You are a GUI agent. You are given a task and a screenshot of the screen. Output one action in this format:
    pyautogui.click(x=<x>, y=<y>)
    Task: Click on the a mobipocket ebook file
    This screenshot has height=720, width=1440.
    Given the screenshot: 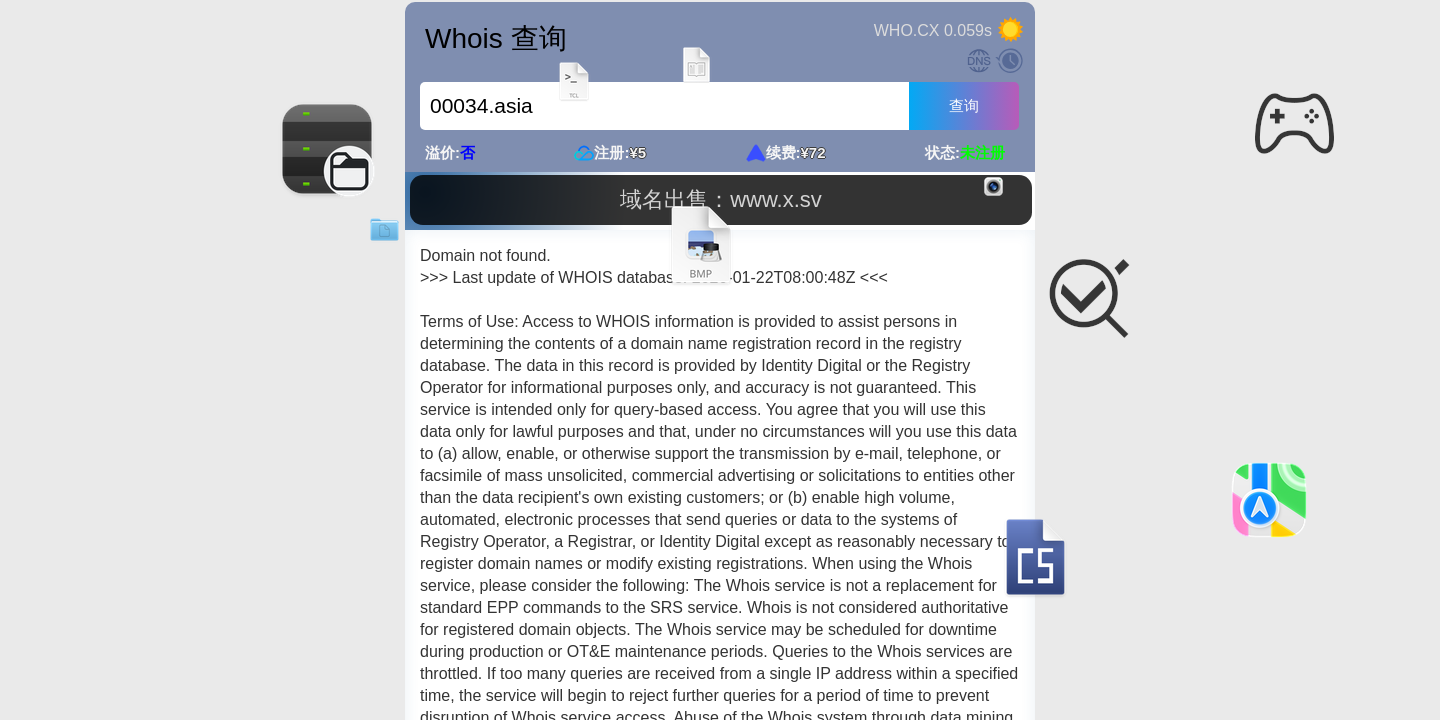 What is the action you would take?
    pyautogui.click(x=696, y=65)
    